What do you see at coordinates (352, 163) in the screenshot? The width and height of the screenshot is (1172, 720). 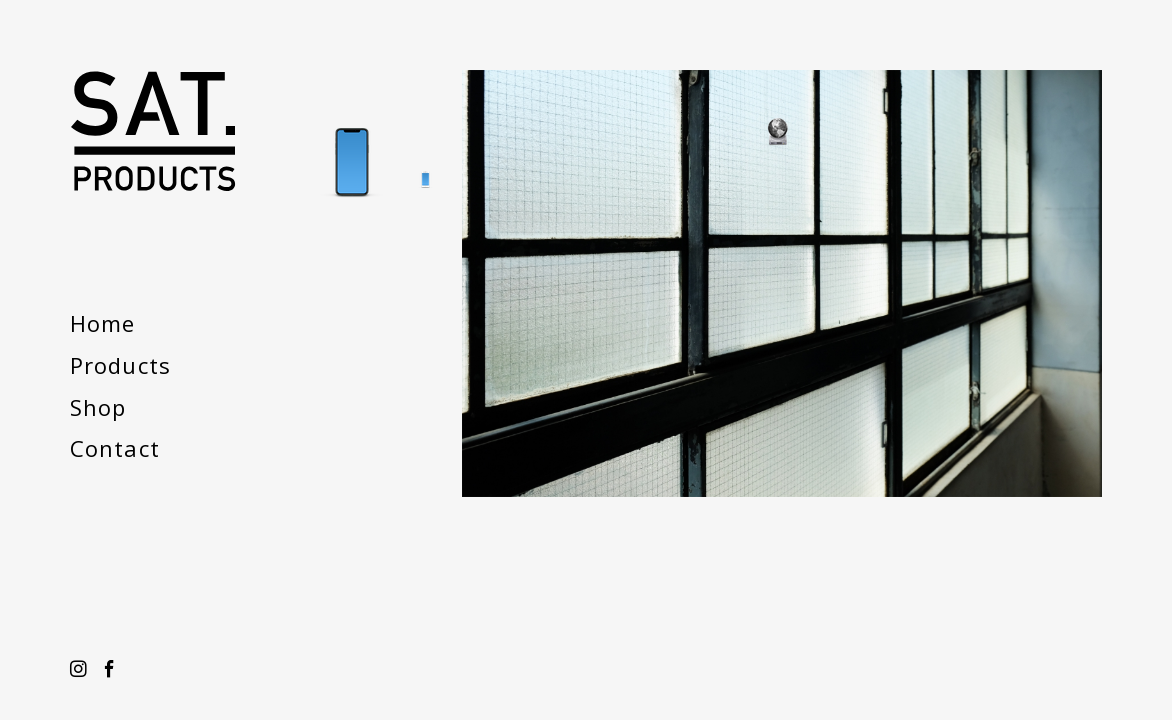 I see `iPhone 11 Pro device icon` at bounding box center [352, 163].